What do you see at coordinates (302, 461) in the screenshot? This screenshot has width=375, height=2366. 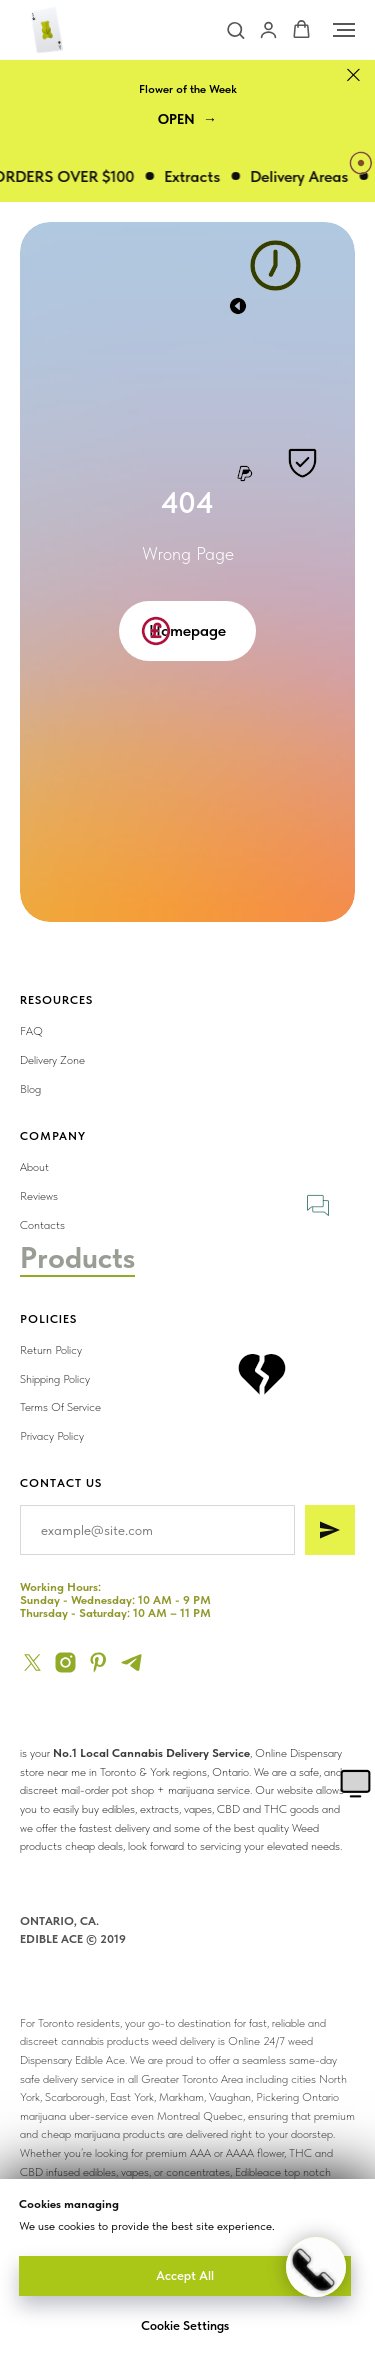 I see `indicates verified or secure status` at bounding box center [302, 461].